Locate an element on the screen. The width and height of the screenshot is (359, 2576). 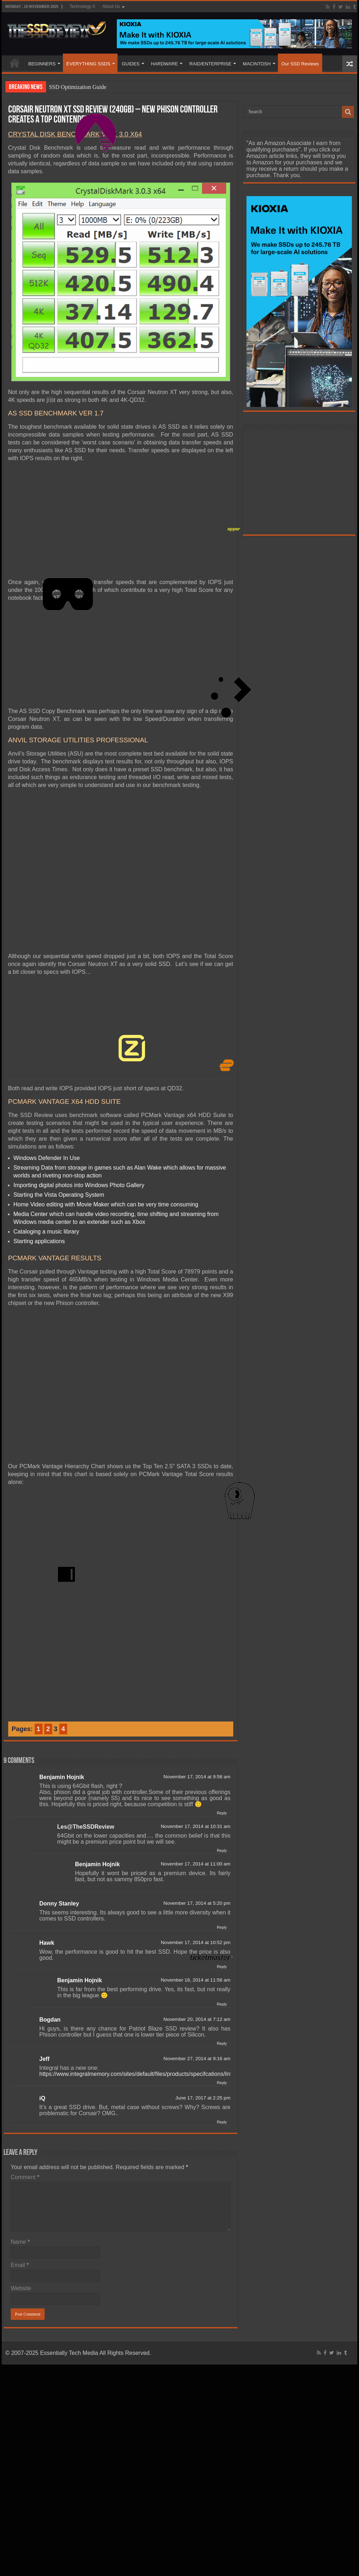
open the Ticketmaster app is located at coordinates (211, 1957).